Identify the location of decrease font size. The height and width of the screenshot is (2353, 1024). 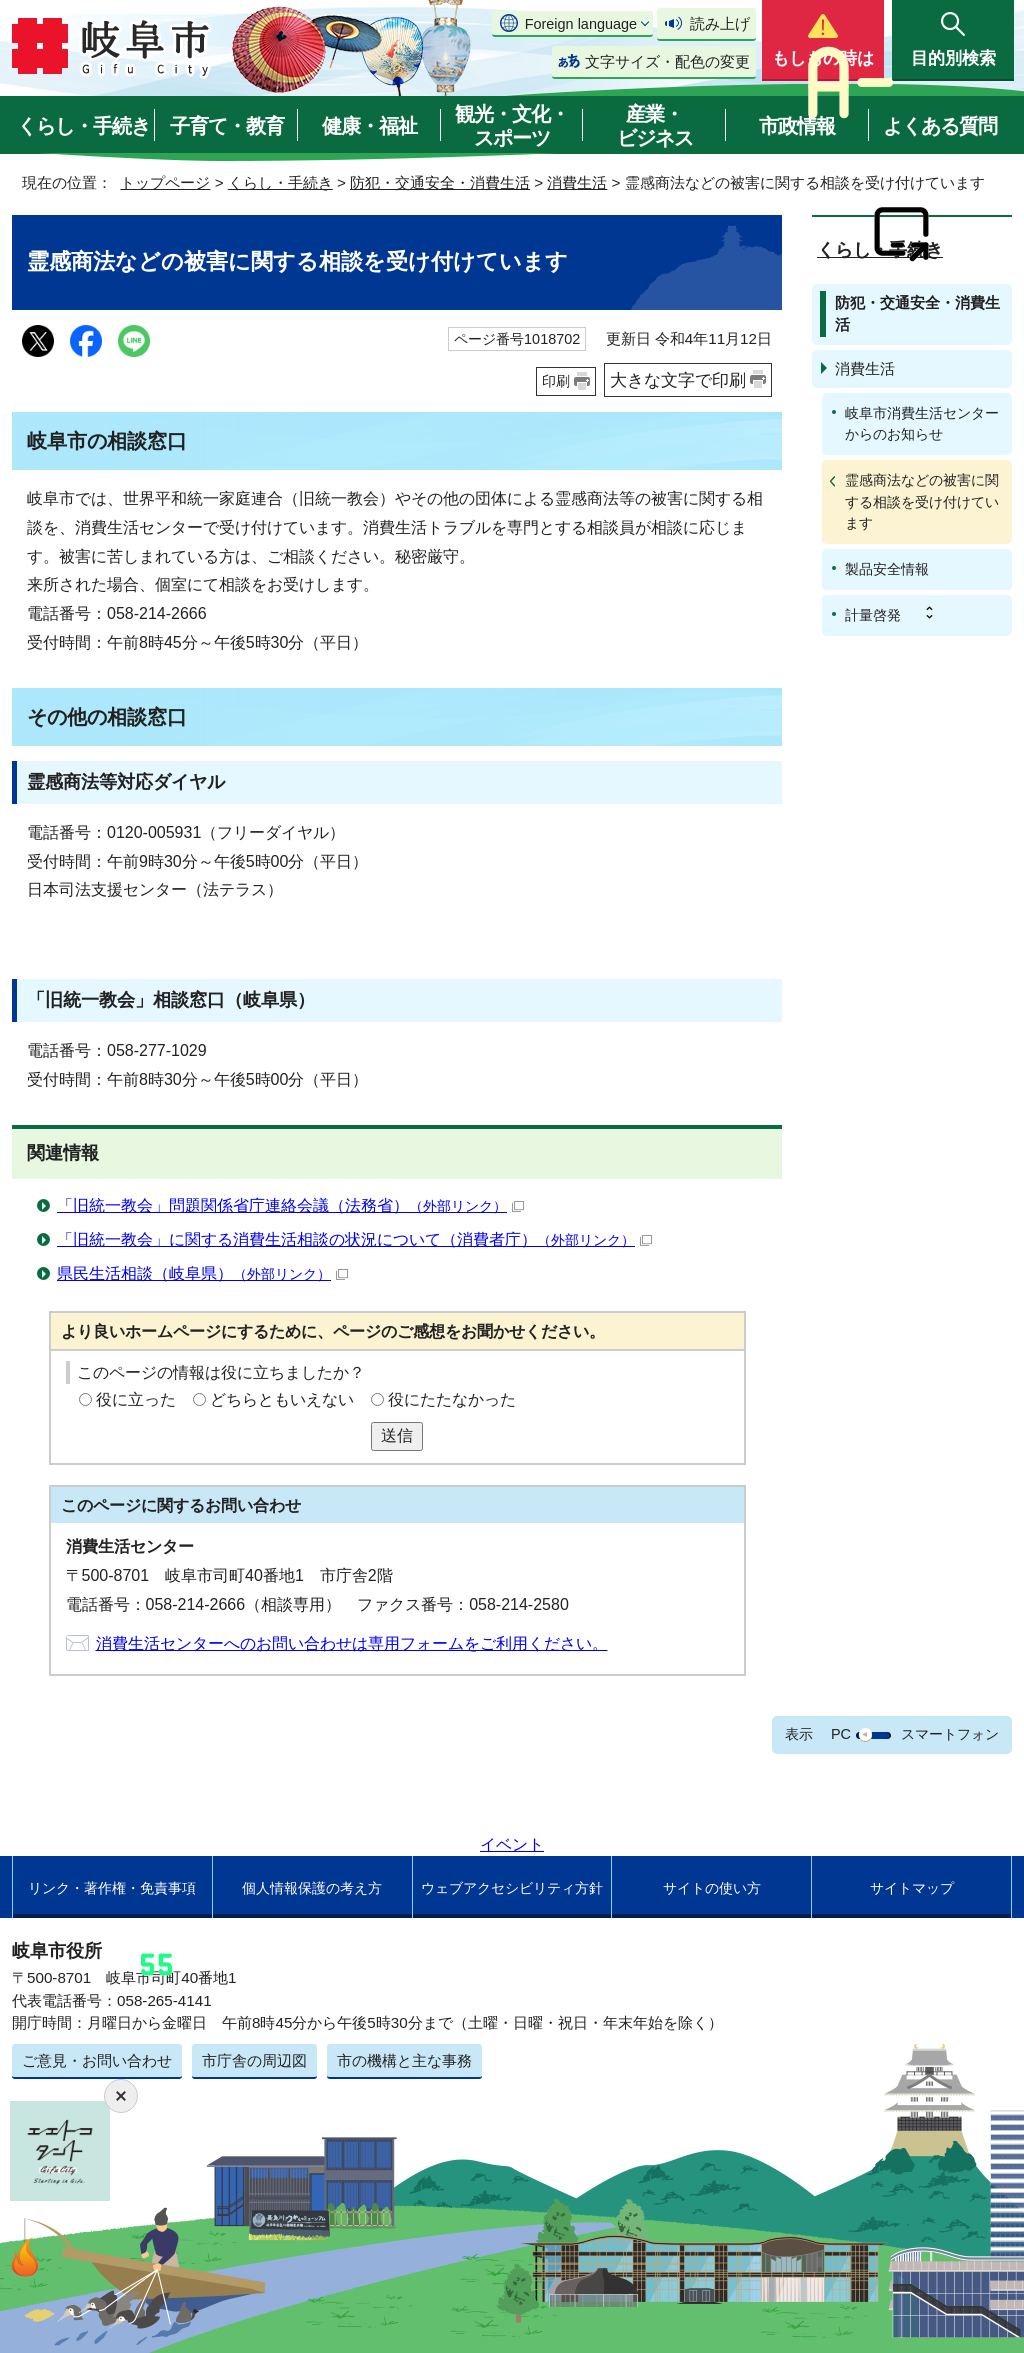
(848, 82).